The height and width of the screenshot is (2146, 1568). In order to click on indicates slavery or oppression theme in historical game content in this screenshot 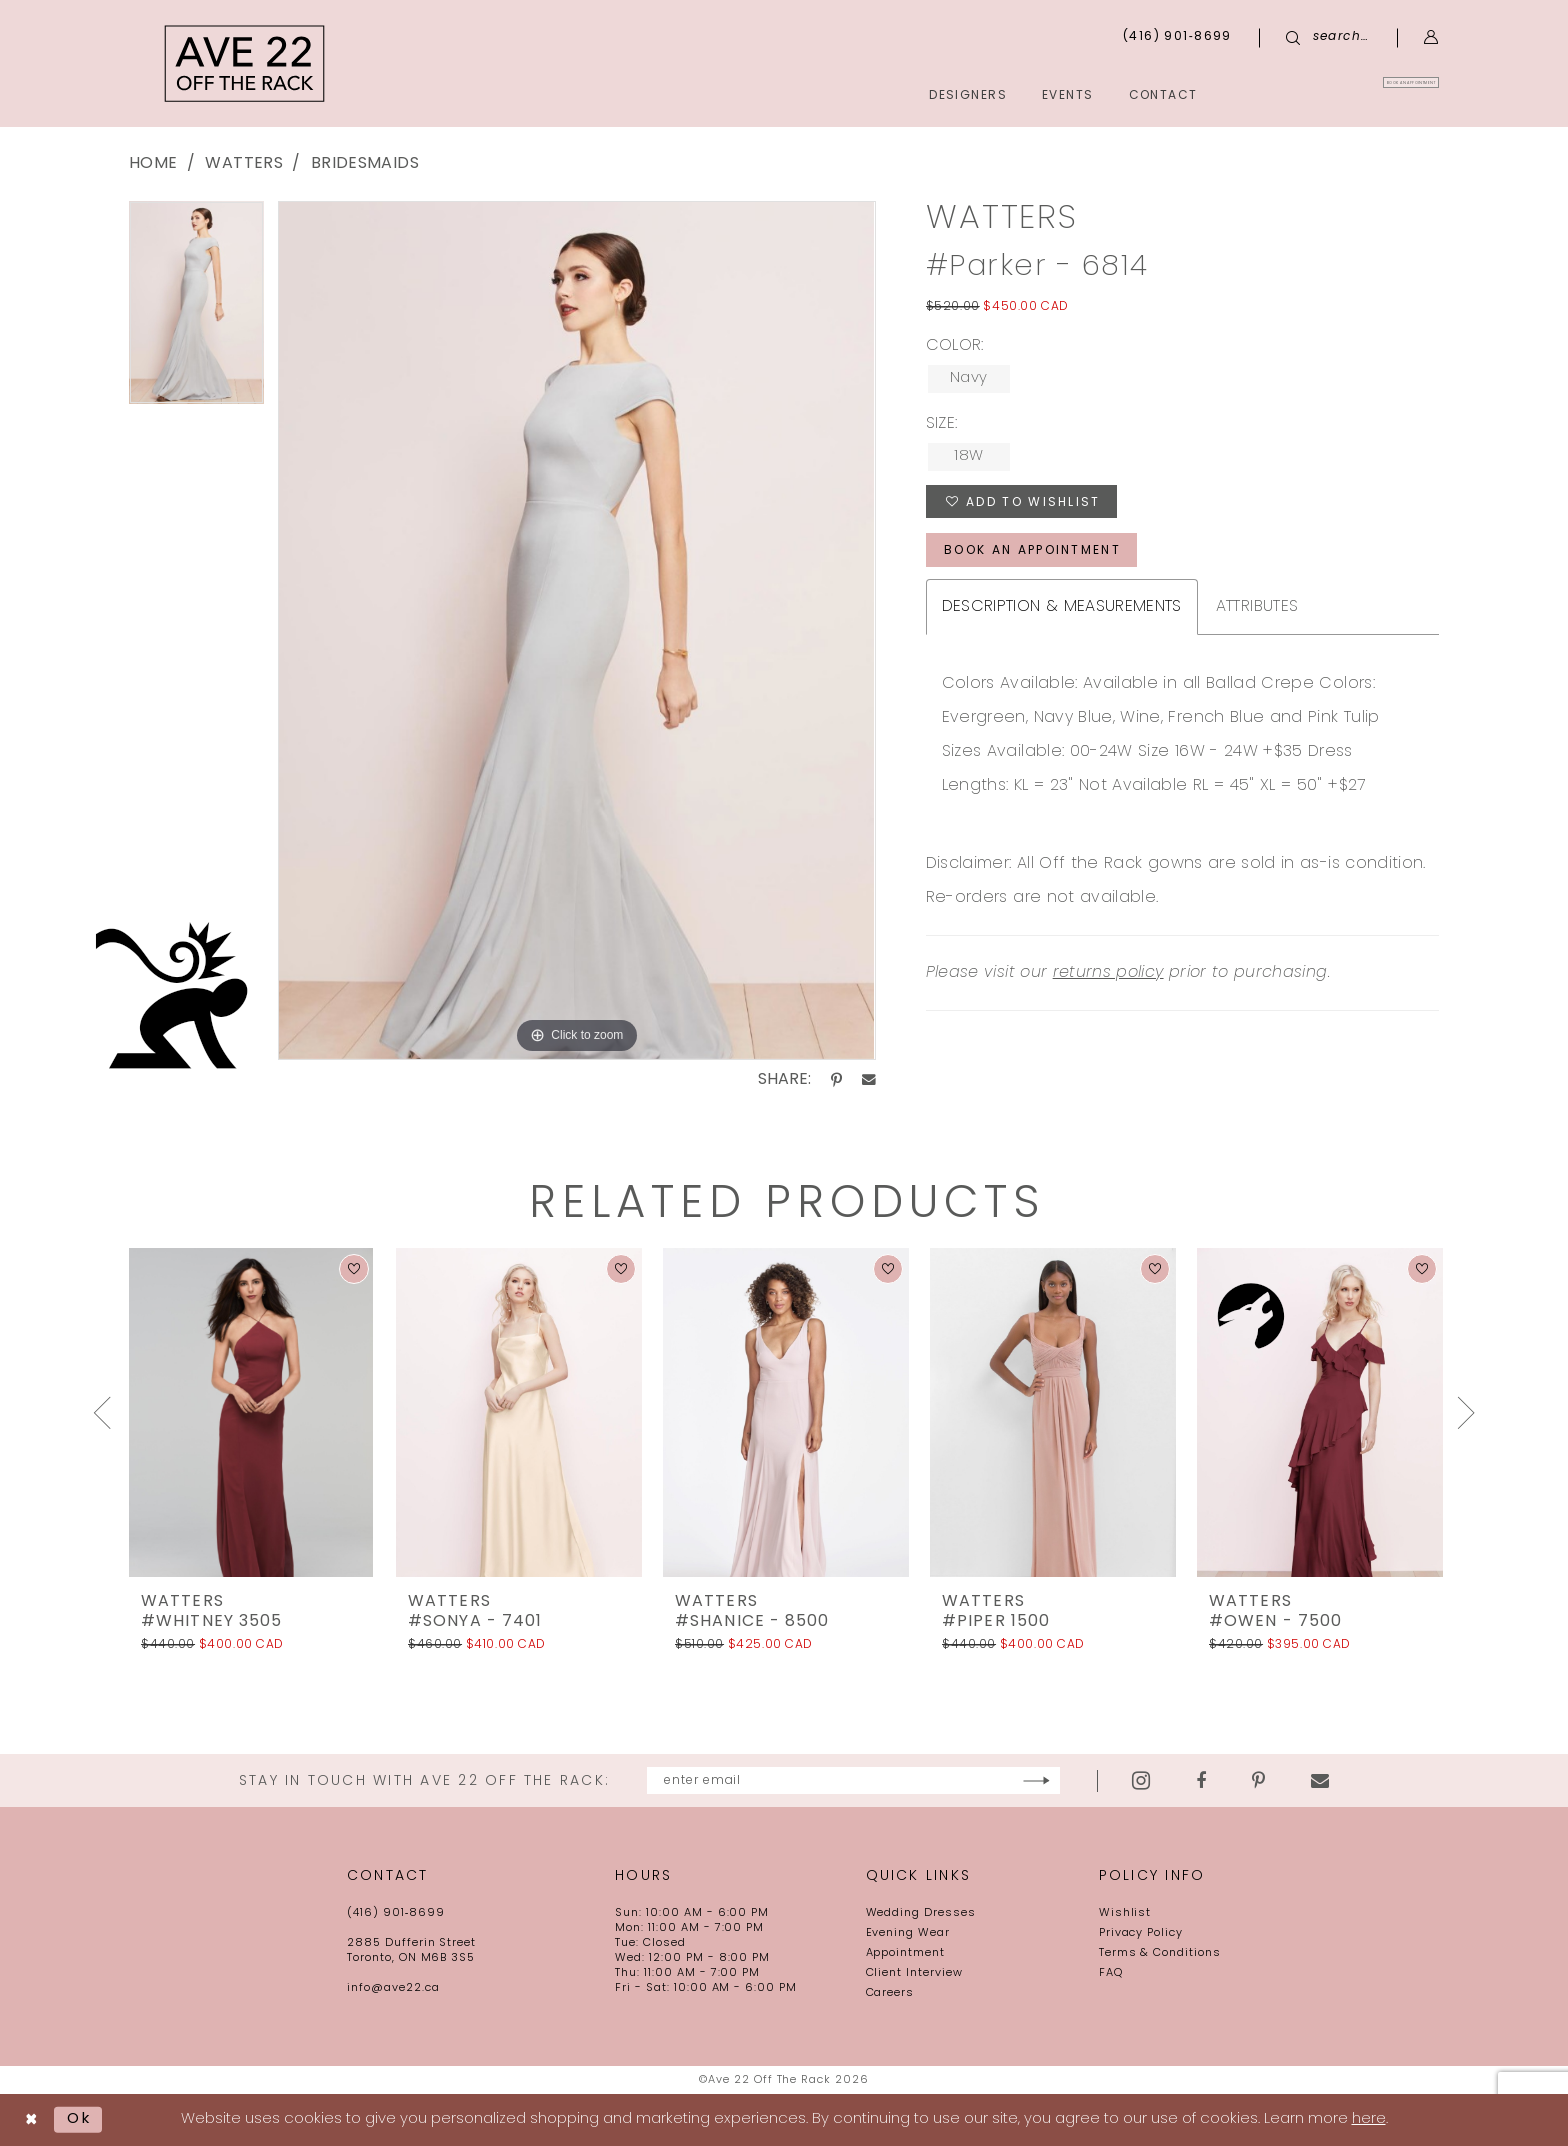, I will do `click(171, 992)`.